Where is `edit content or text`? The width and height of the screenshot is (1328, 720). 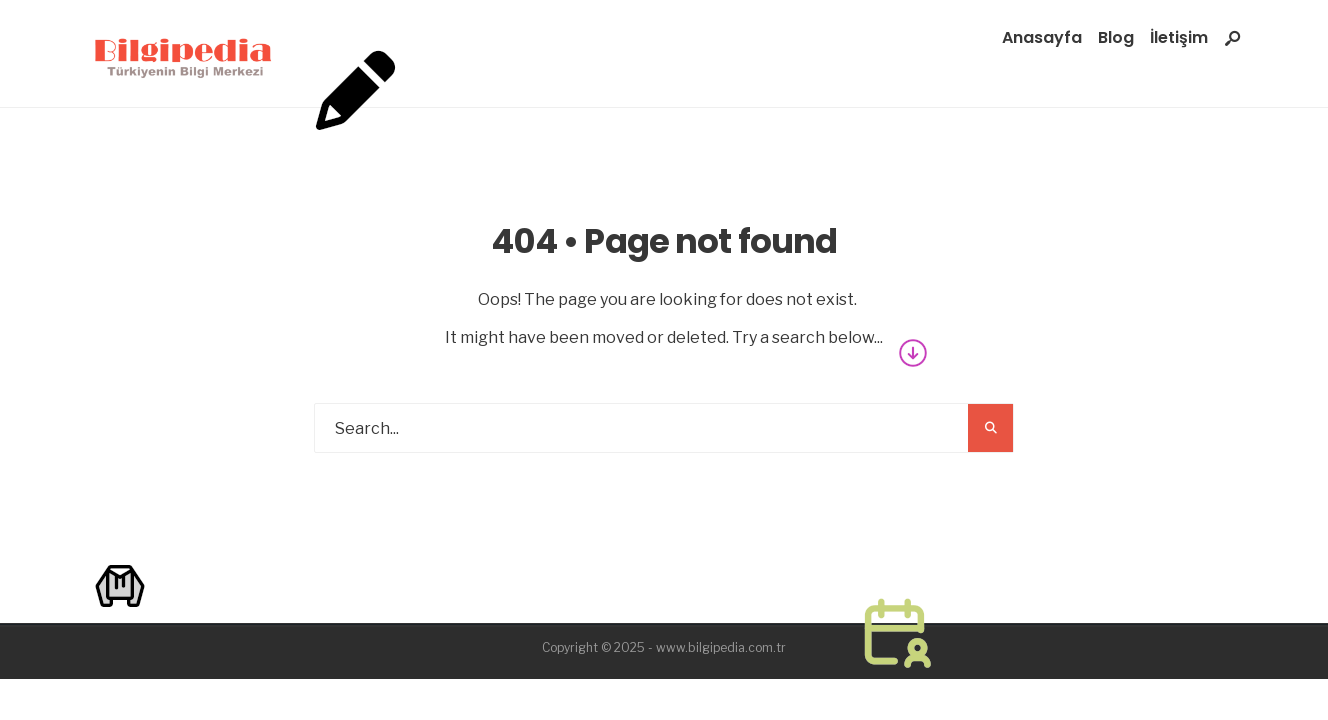 edit content or text is located at coordinates (355, 90).